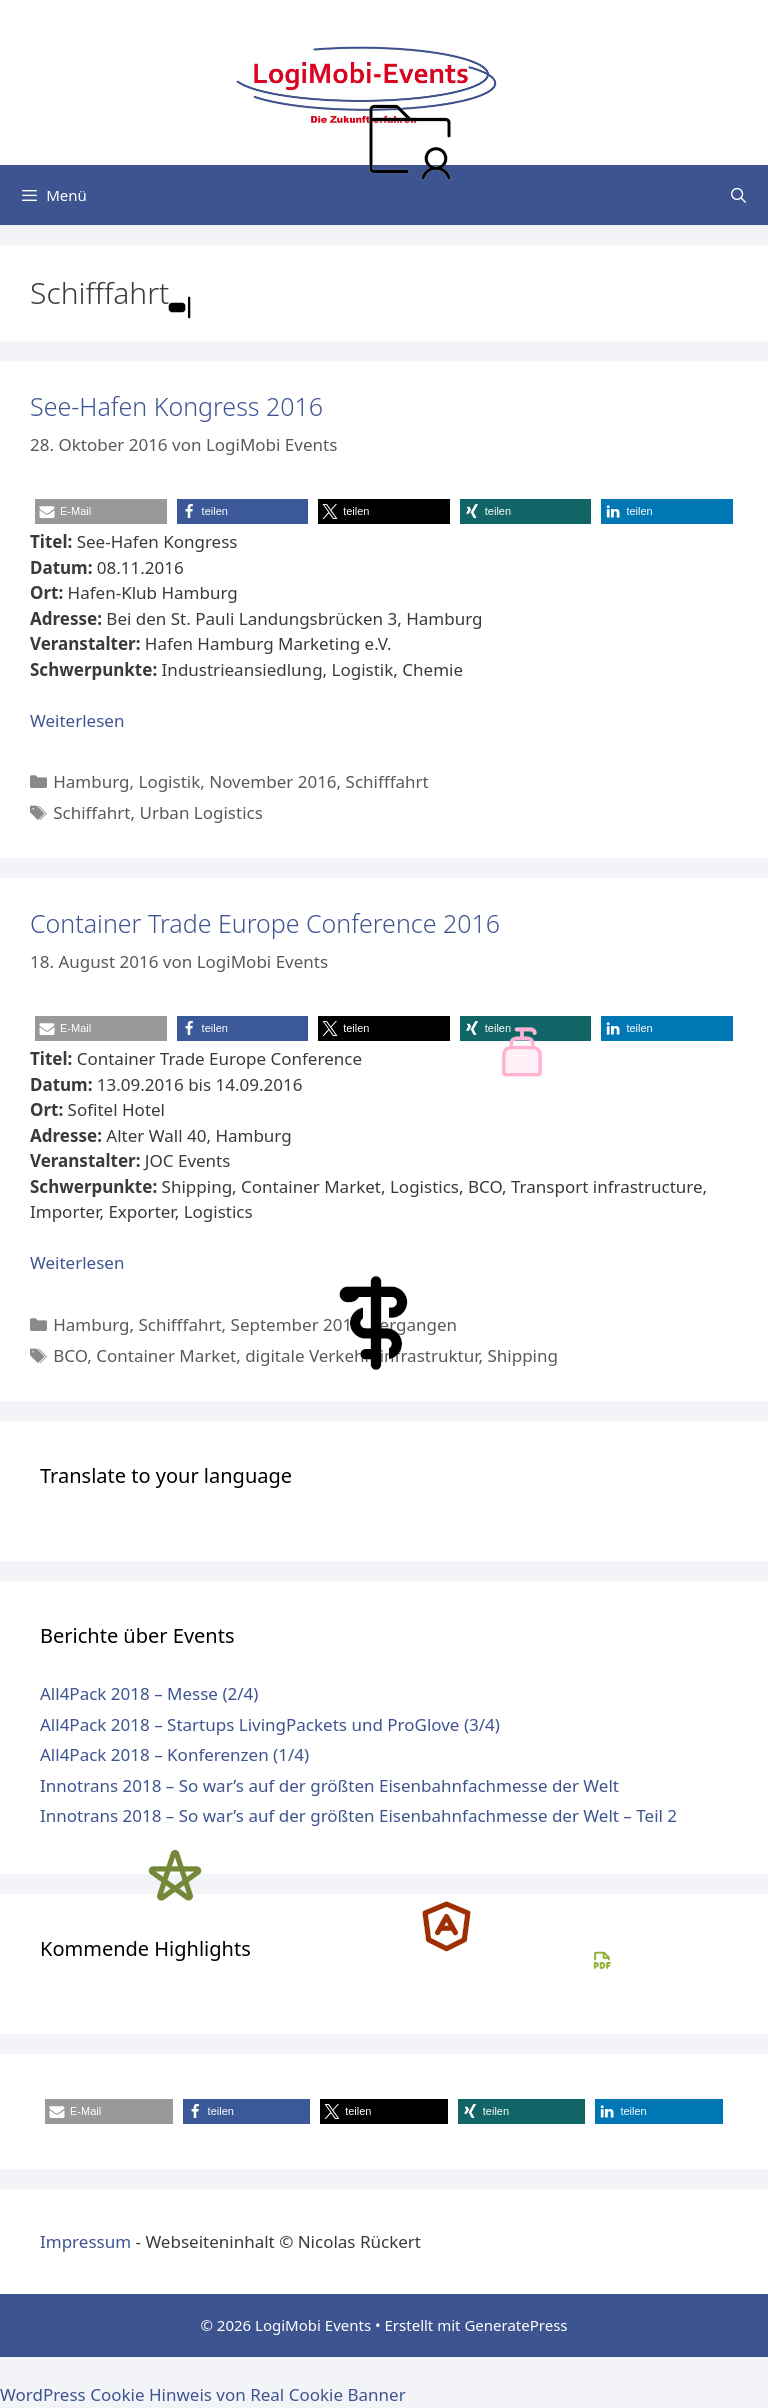 This screenshot has width=768, height=2408. What do you see at coordinates (410, 139) in the screenshot?
I see `access user-specific files or documents` at bounding box center [410, 139].